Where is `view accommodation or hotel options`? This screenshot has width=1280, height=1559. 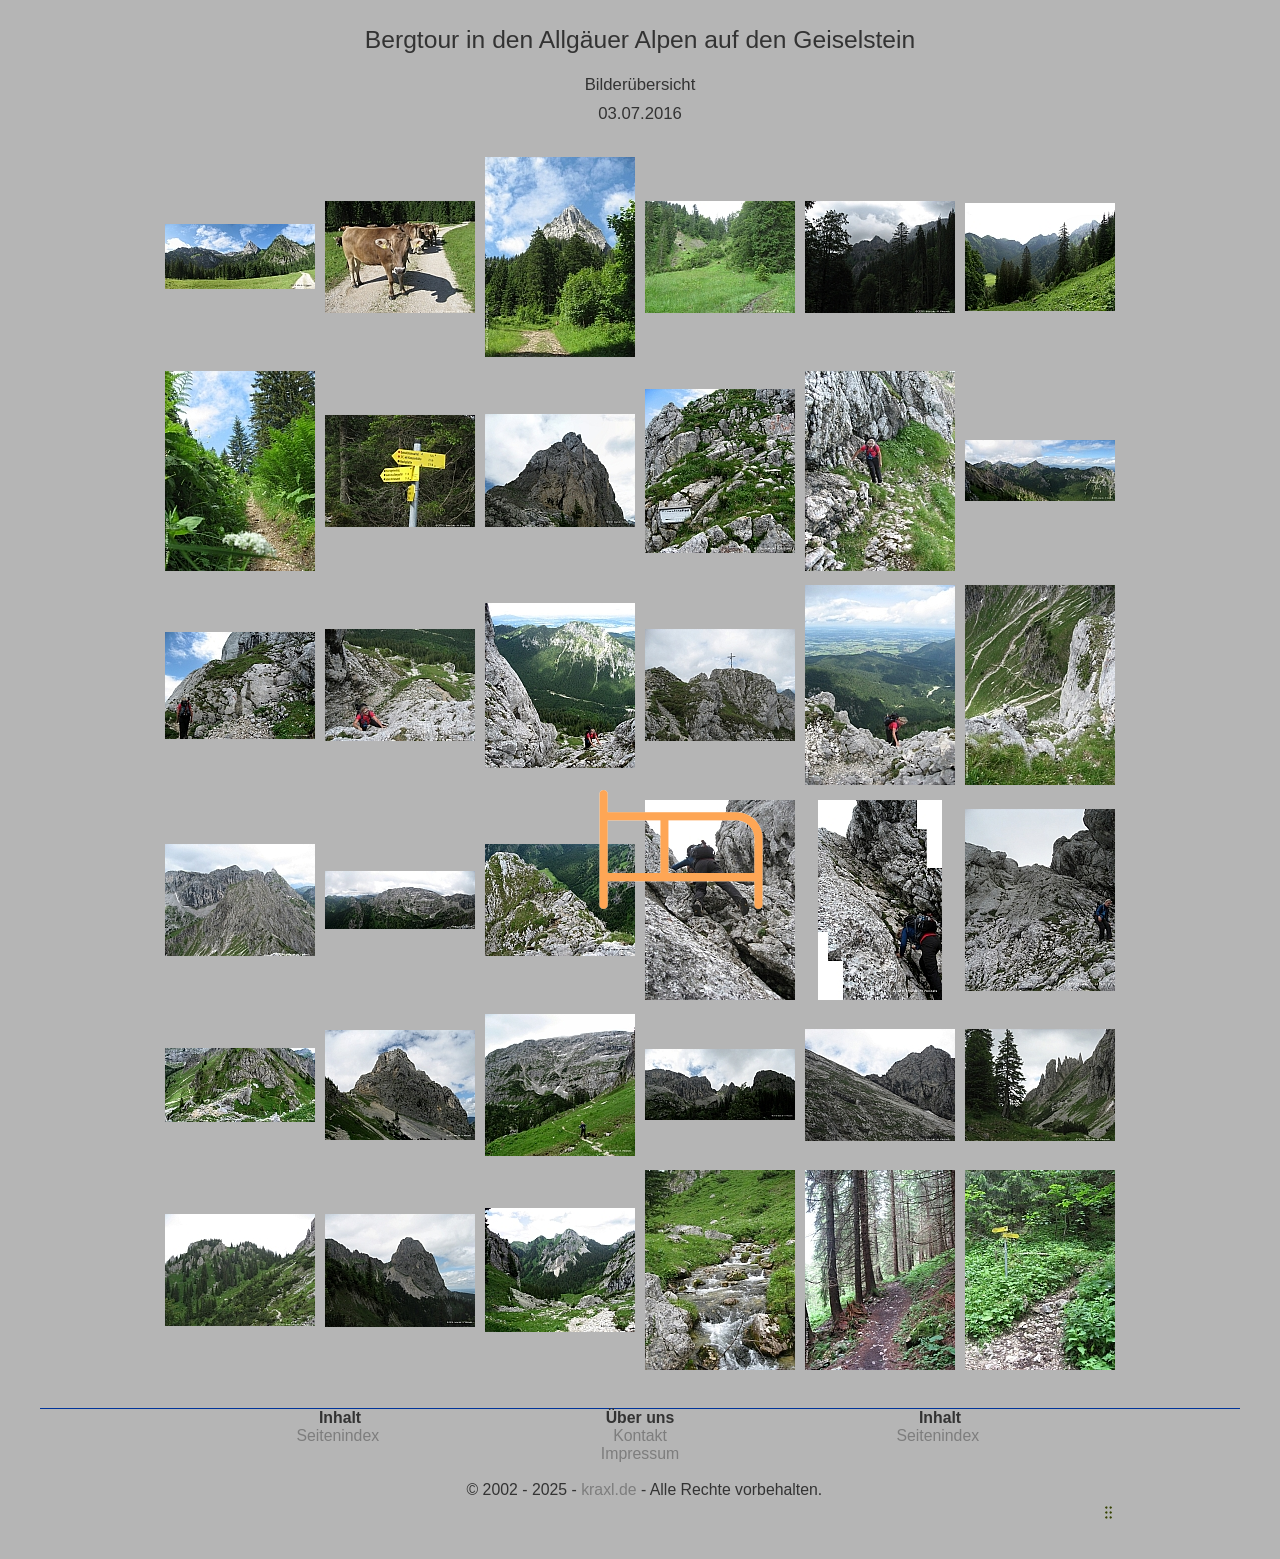
view accommodation or hotel options is located at coordinates (675, 849).